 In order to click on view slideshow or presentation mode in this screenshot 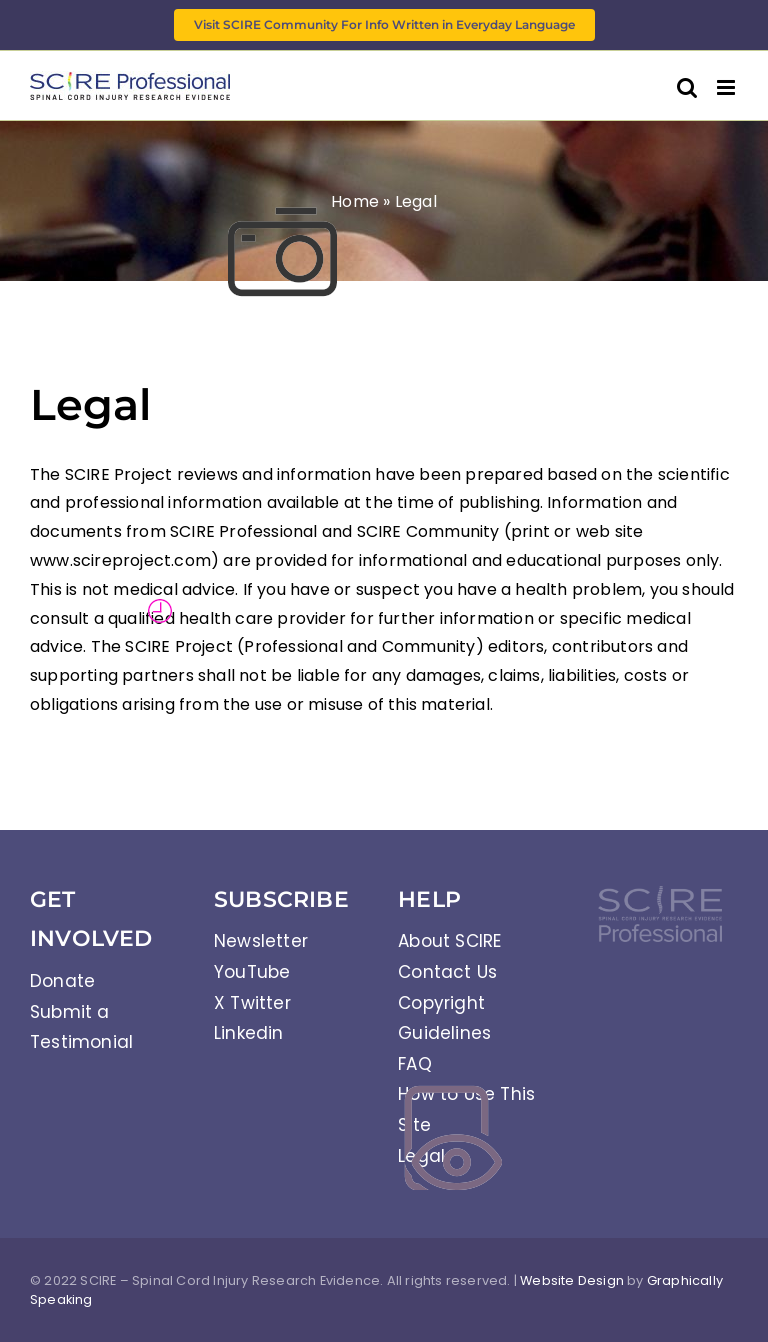, I will do `click(160, 611)`.